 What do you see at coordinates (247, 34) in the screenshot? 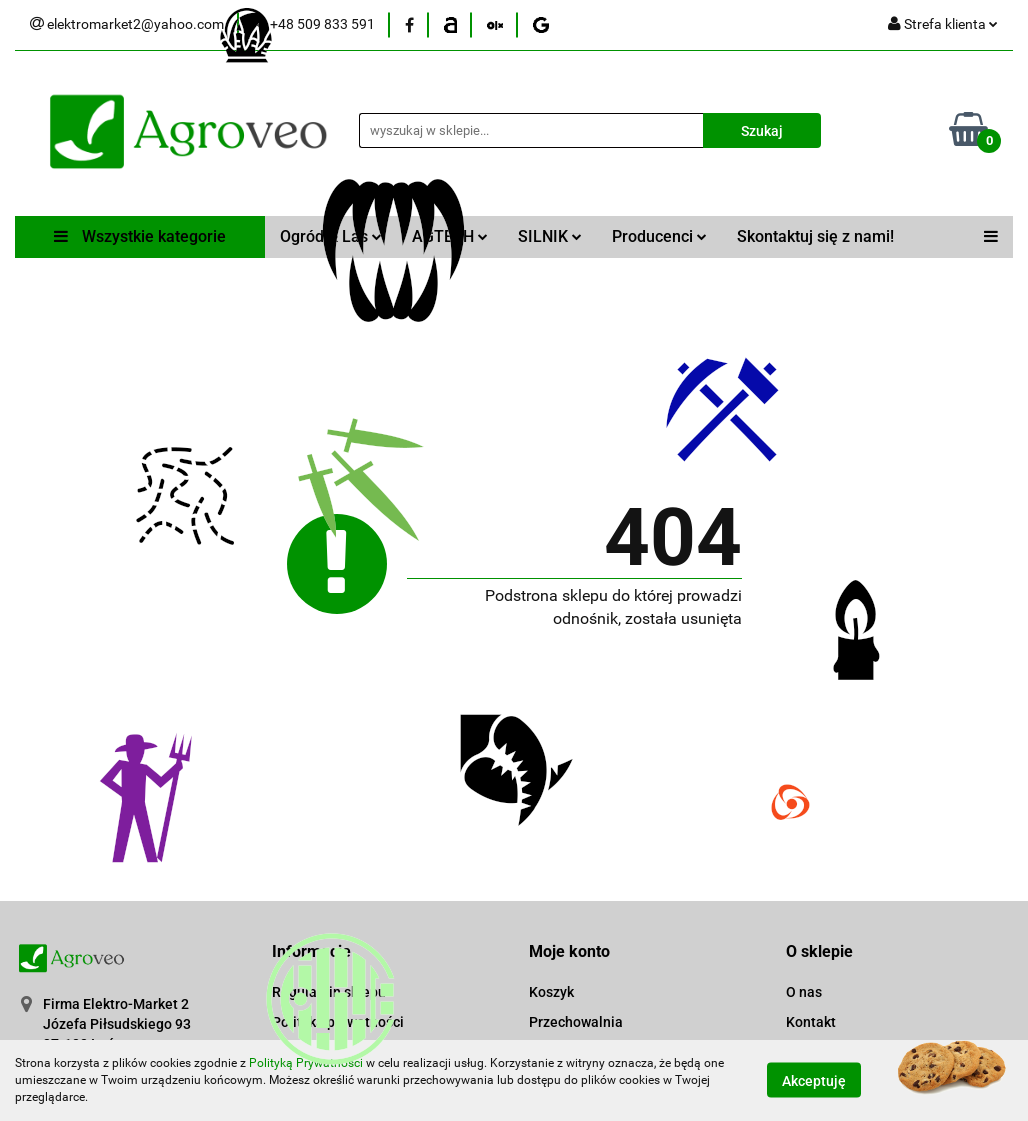
I see `view dragon companion or pet status` at bounding box center [247, 34].